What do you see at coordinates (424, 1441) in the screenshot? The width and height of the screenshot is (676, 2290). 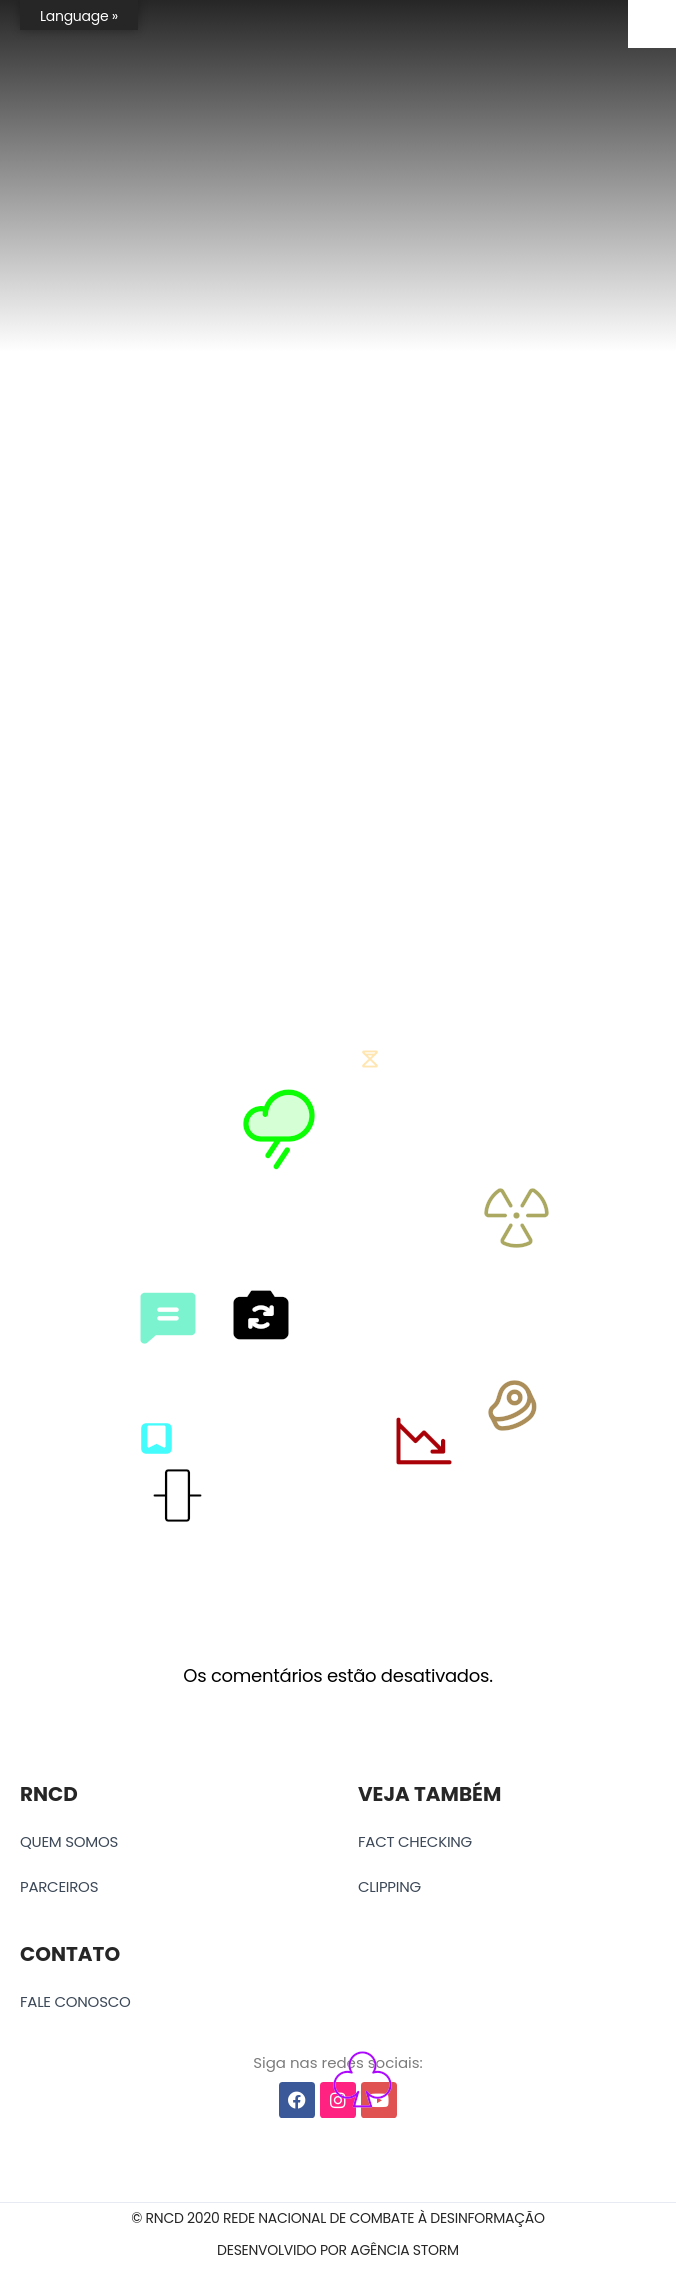 I see `view declining metrics or trends` at bounding box center [424, 1441].